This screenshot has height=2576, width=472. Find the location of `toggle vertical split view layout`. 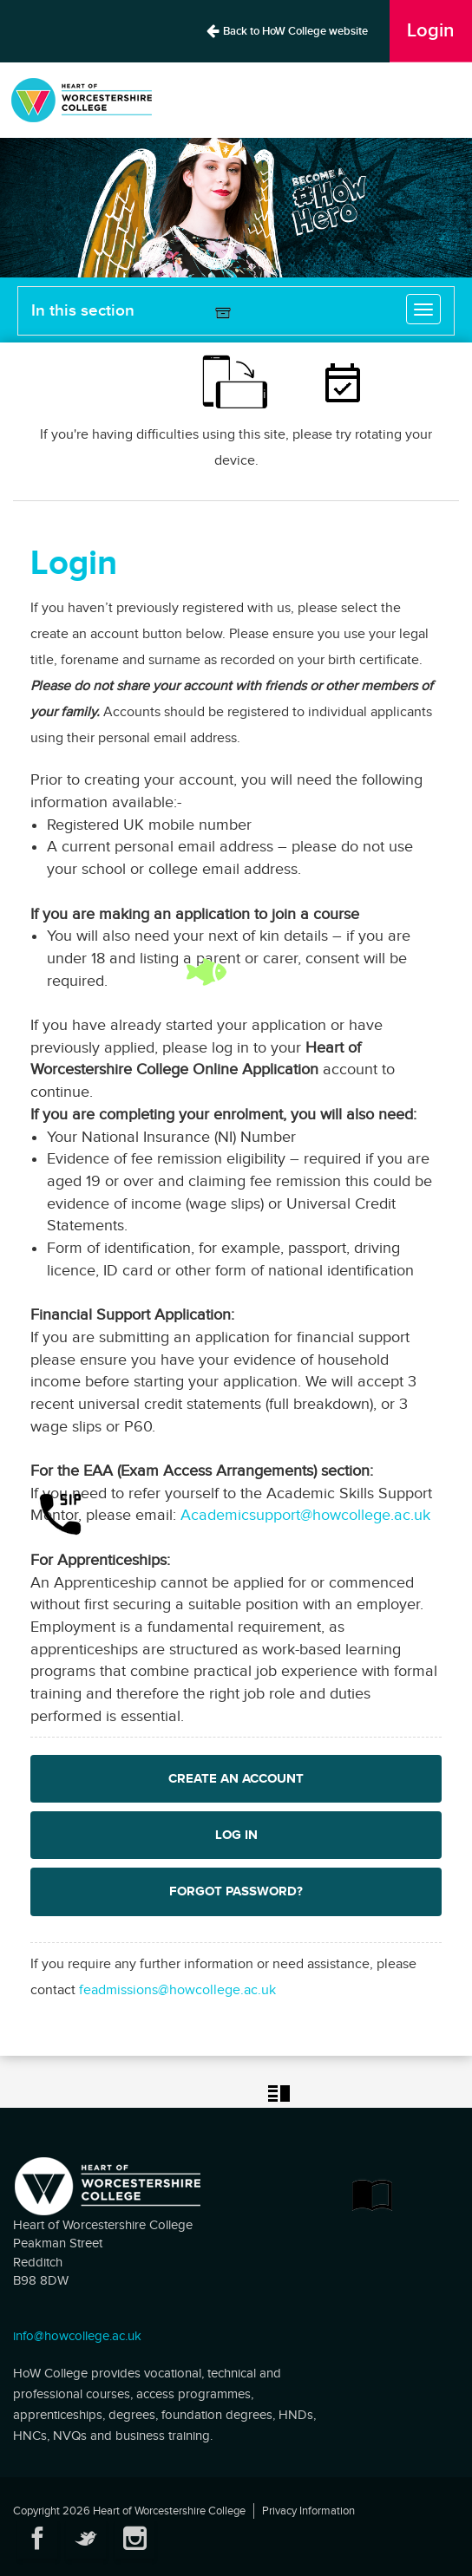

toggle vertical split view layout is located at coordinates (279, 2093).